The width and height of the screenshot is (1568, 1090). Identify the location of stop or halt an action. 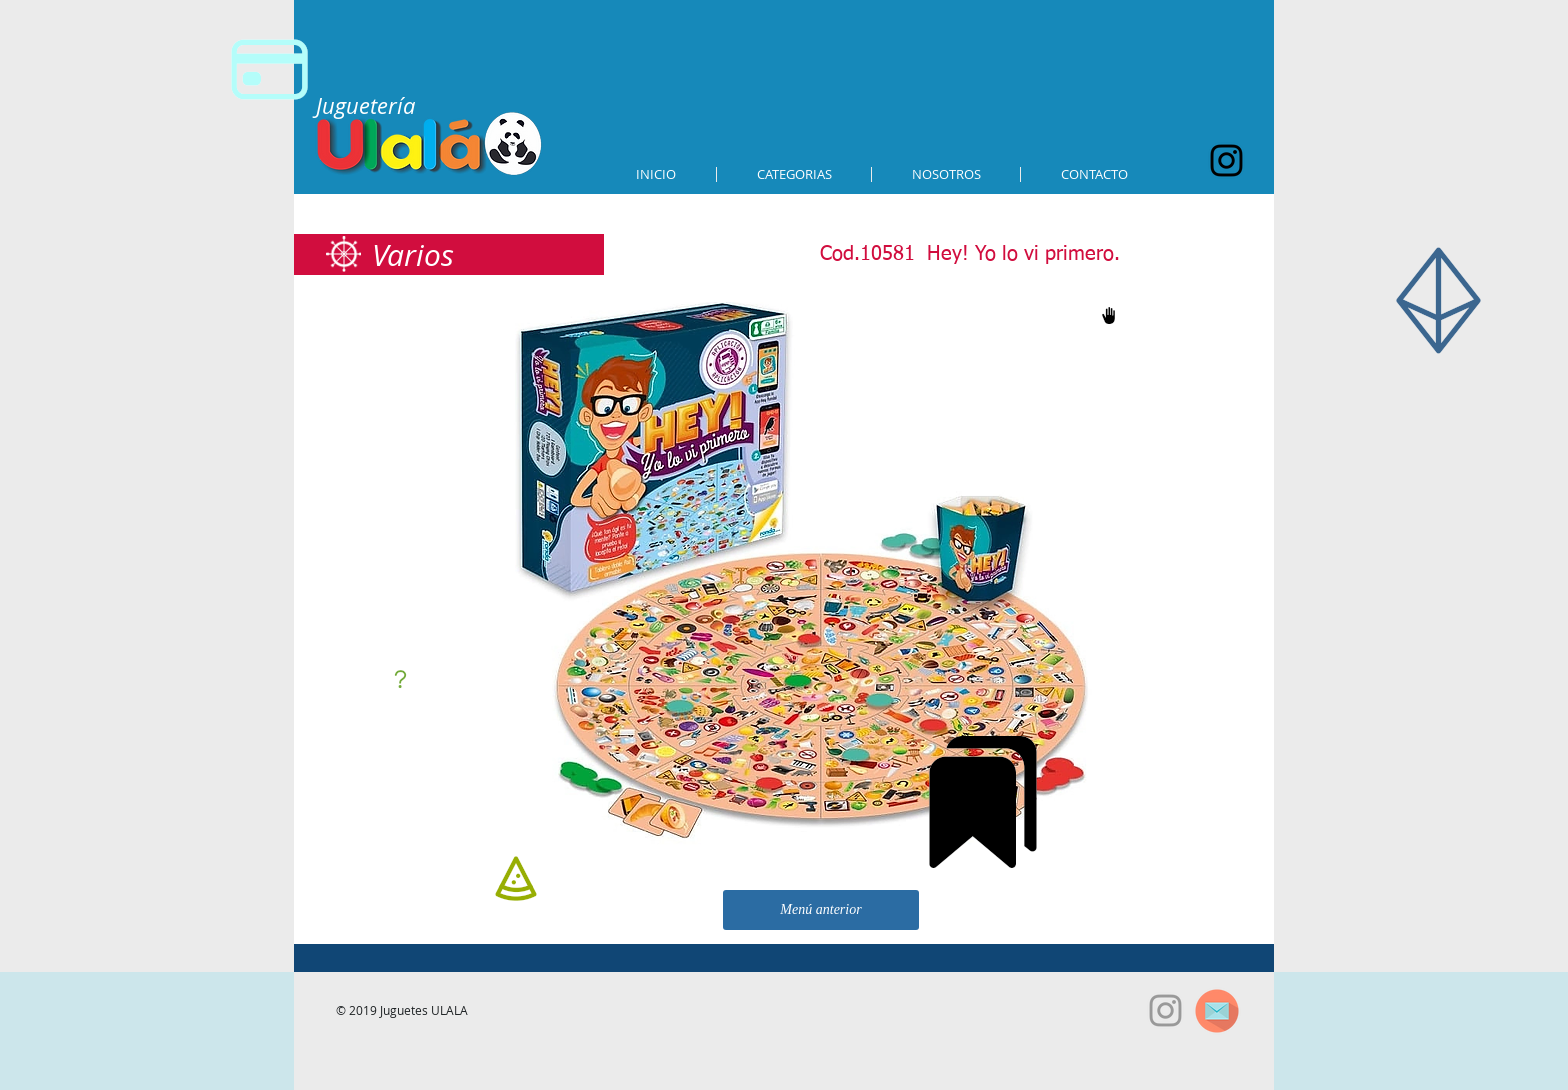
(1108, 315).